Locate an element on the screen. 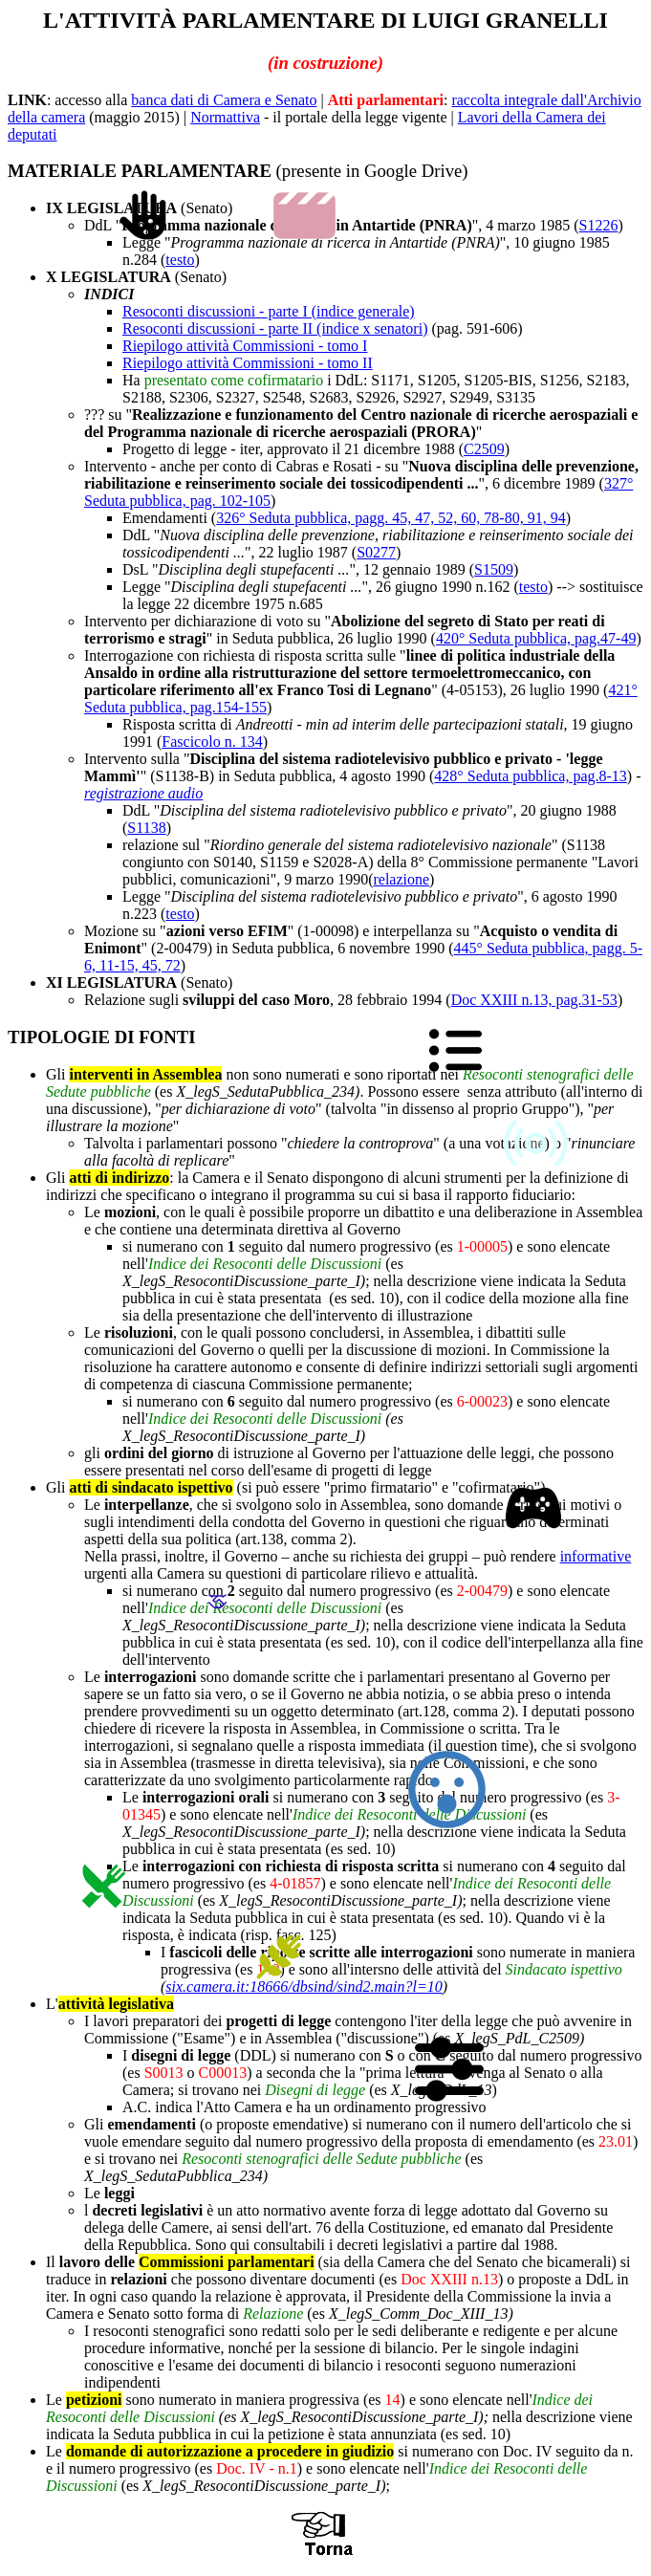 The height and width of the screenshot is (2576, 651). adjust settings or preferences is located at coordinates (449, 2069).